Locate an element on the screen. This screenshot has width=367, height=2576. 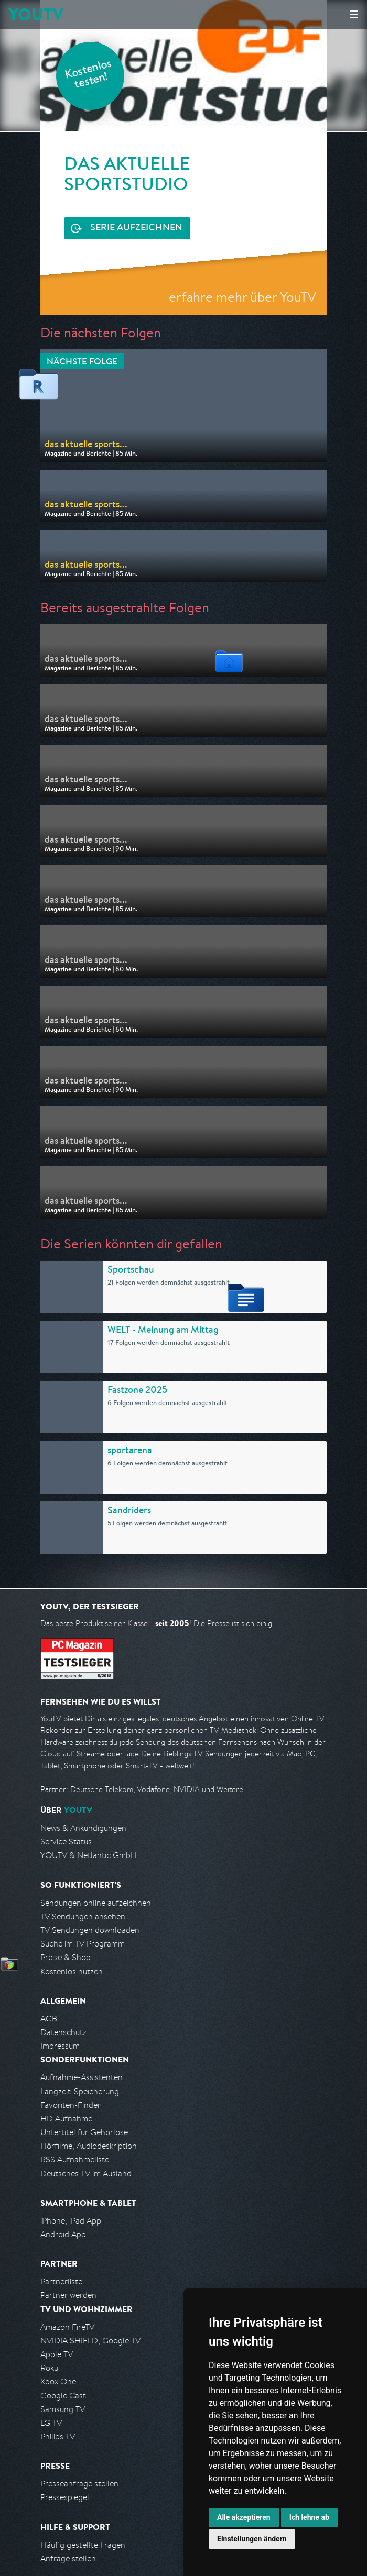
open your home folder is located at coordinates (229, 661).